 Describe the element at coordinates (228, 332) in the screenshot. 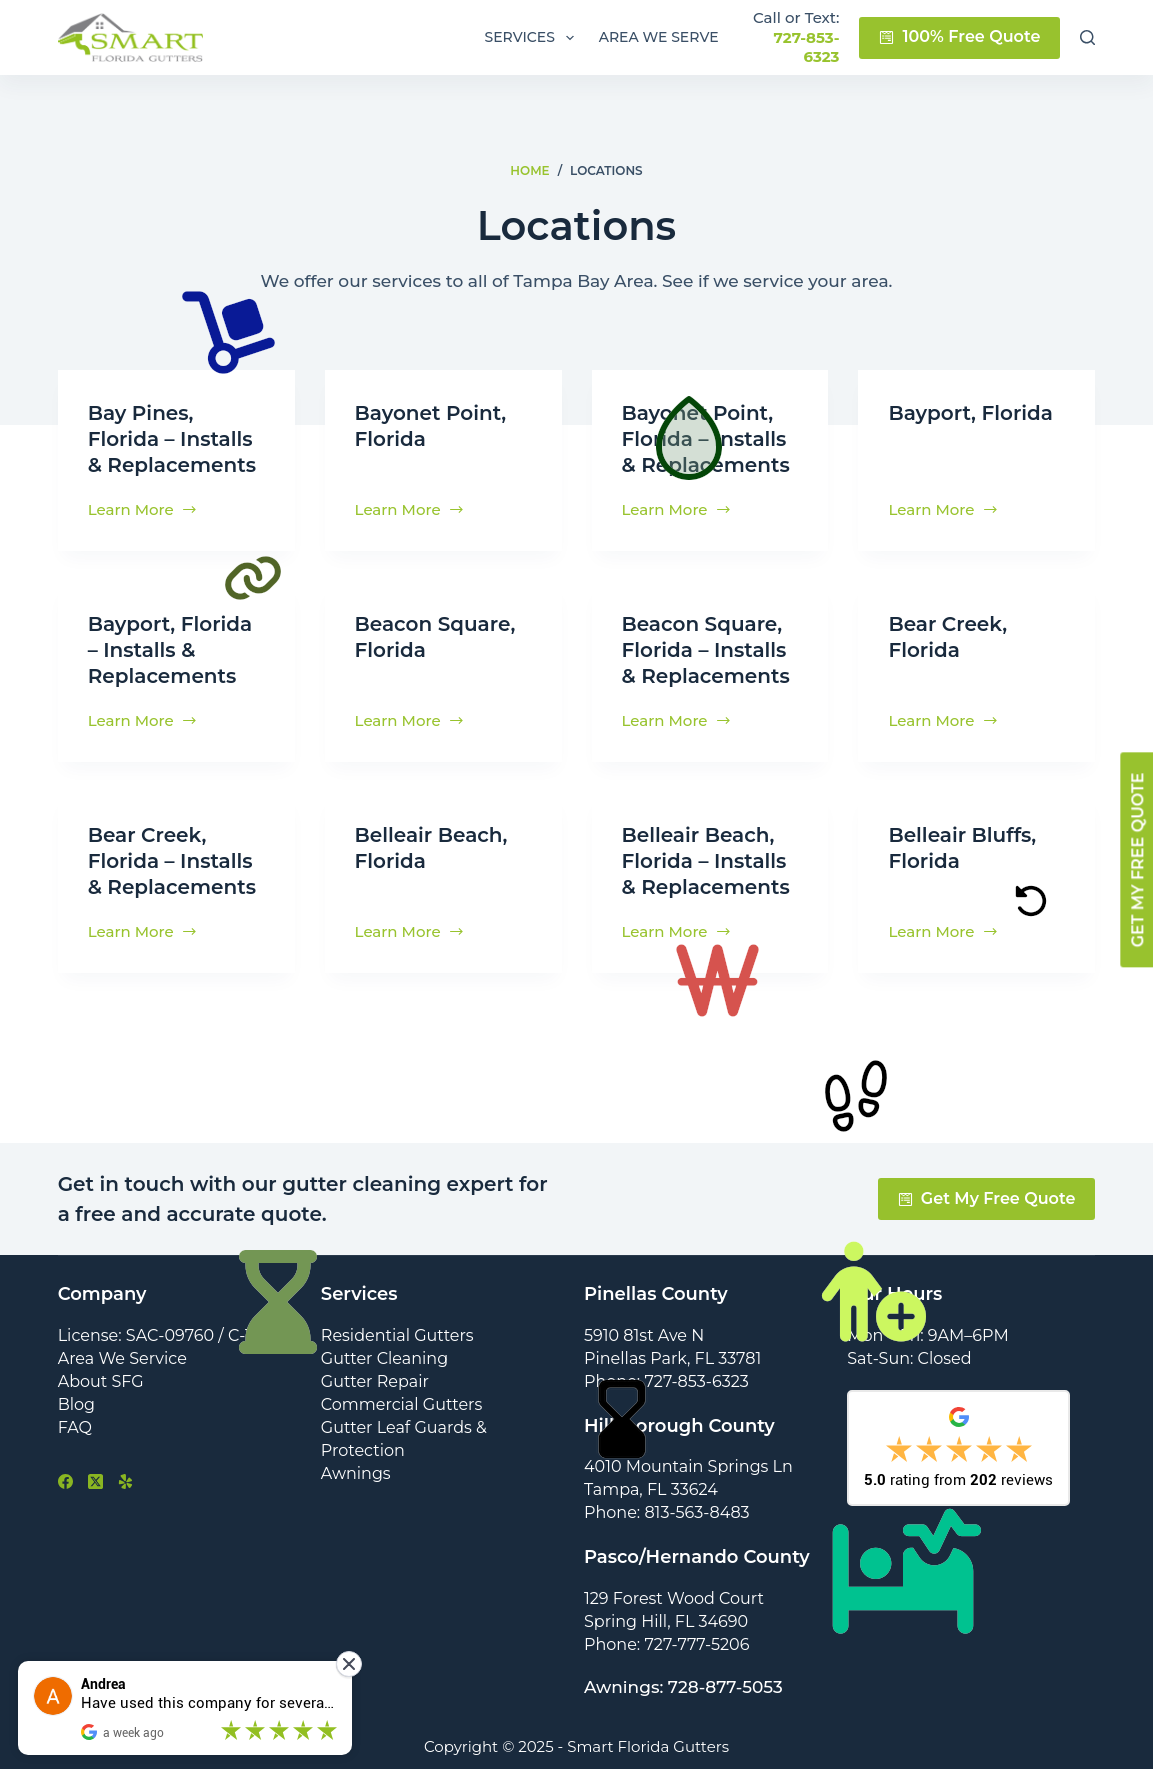

I see `access shipping or delivery options` at that location.